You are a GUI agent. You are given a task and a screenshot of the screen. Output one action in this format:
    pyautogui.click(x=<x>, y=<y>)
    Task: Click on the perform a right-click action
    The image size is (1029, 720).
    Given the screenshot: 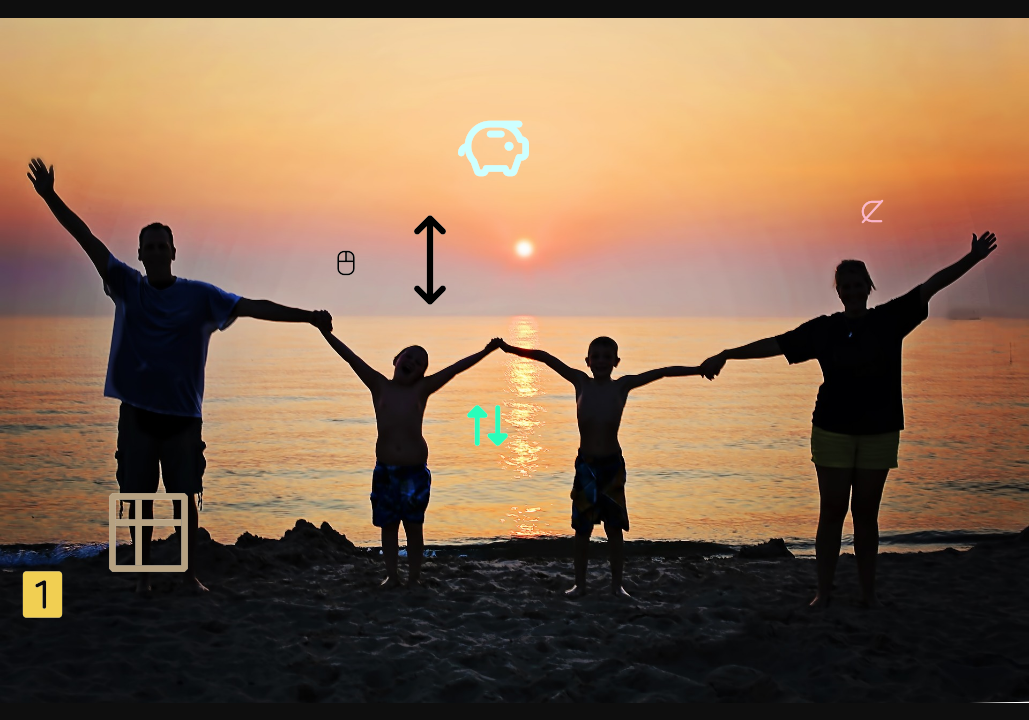 What is the action you would take?
    pyautogui.click(x=346, y=263)
    